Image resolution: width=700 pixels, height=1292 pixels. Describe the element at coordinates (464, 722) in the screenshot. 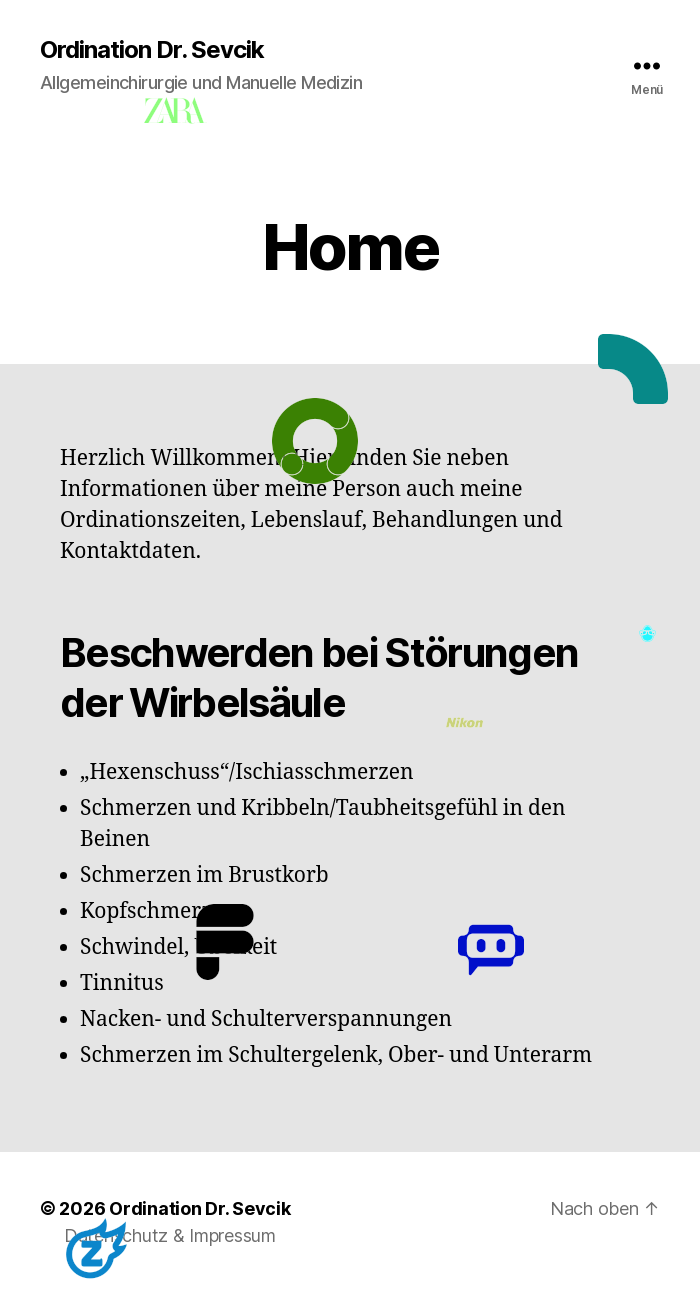

I see `Nikon brand logo` at that location.